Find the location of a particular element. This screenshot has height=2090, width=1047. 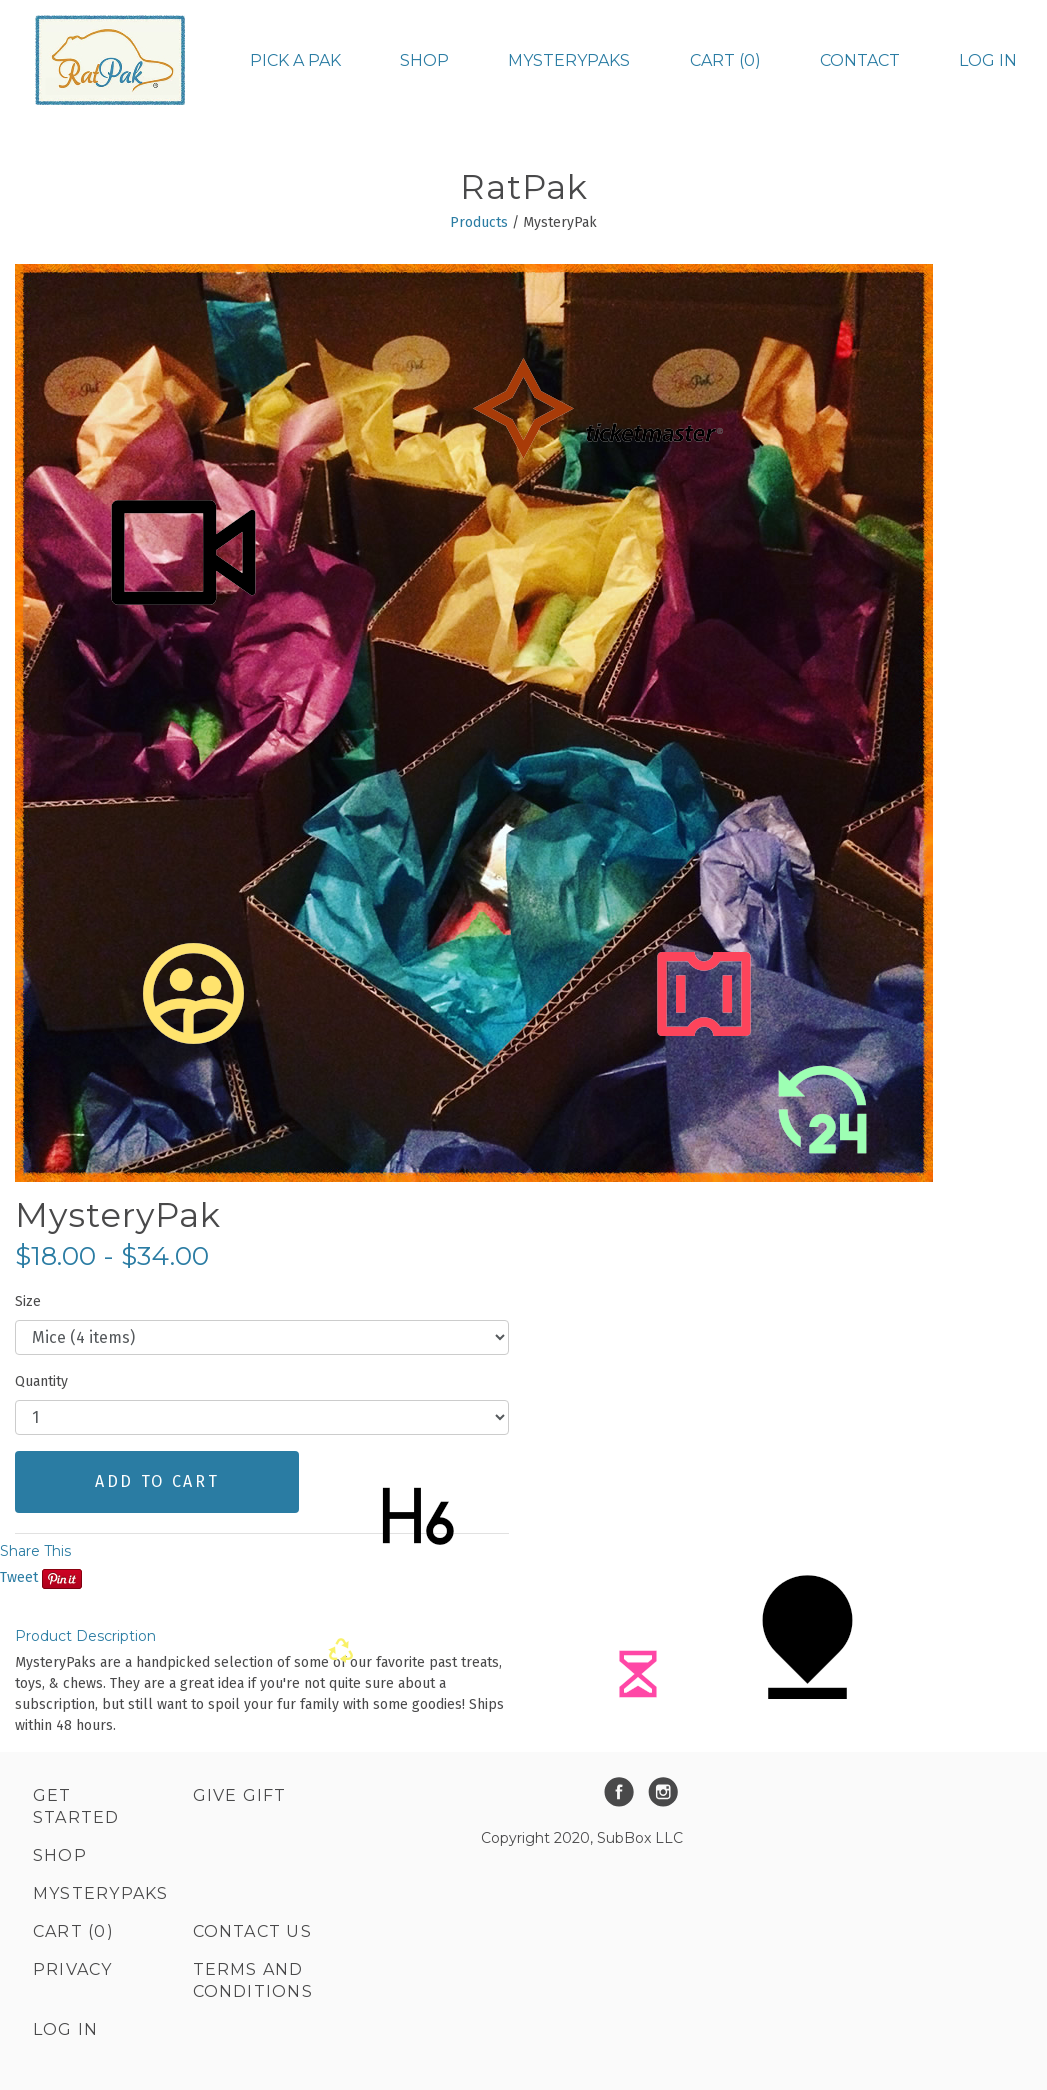

indicates recyclable or eco-friendly content is located at coordinates (341, 1650).